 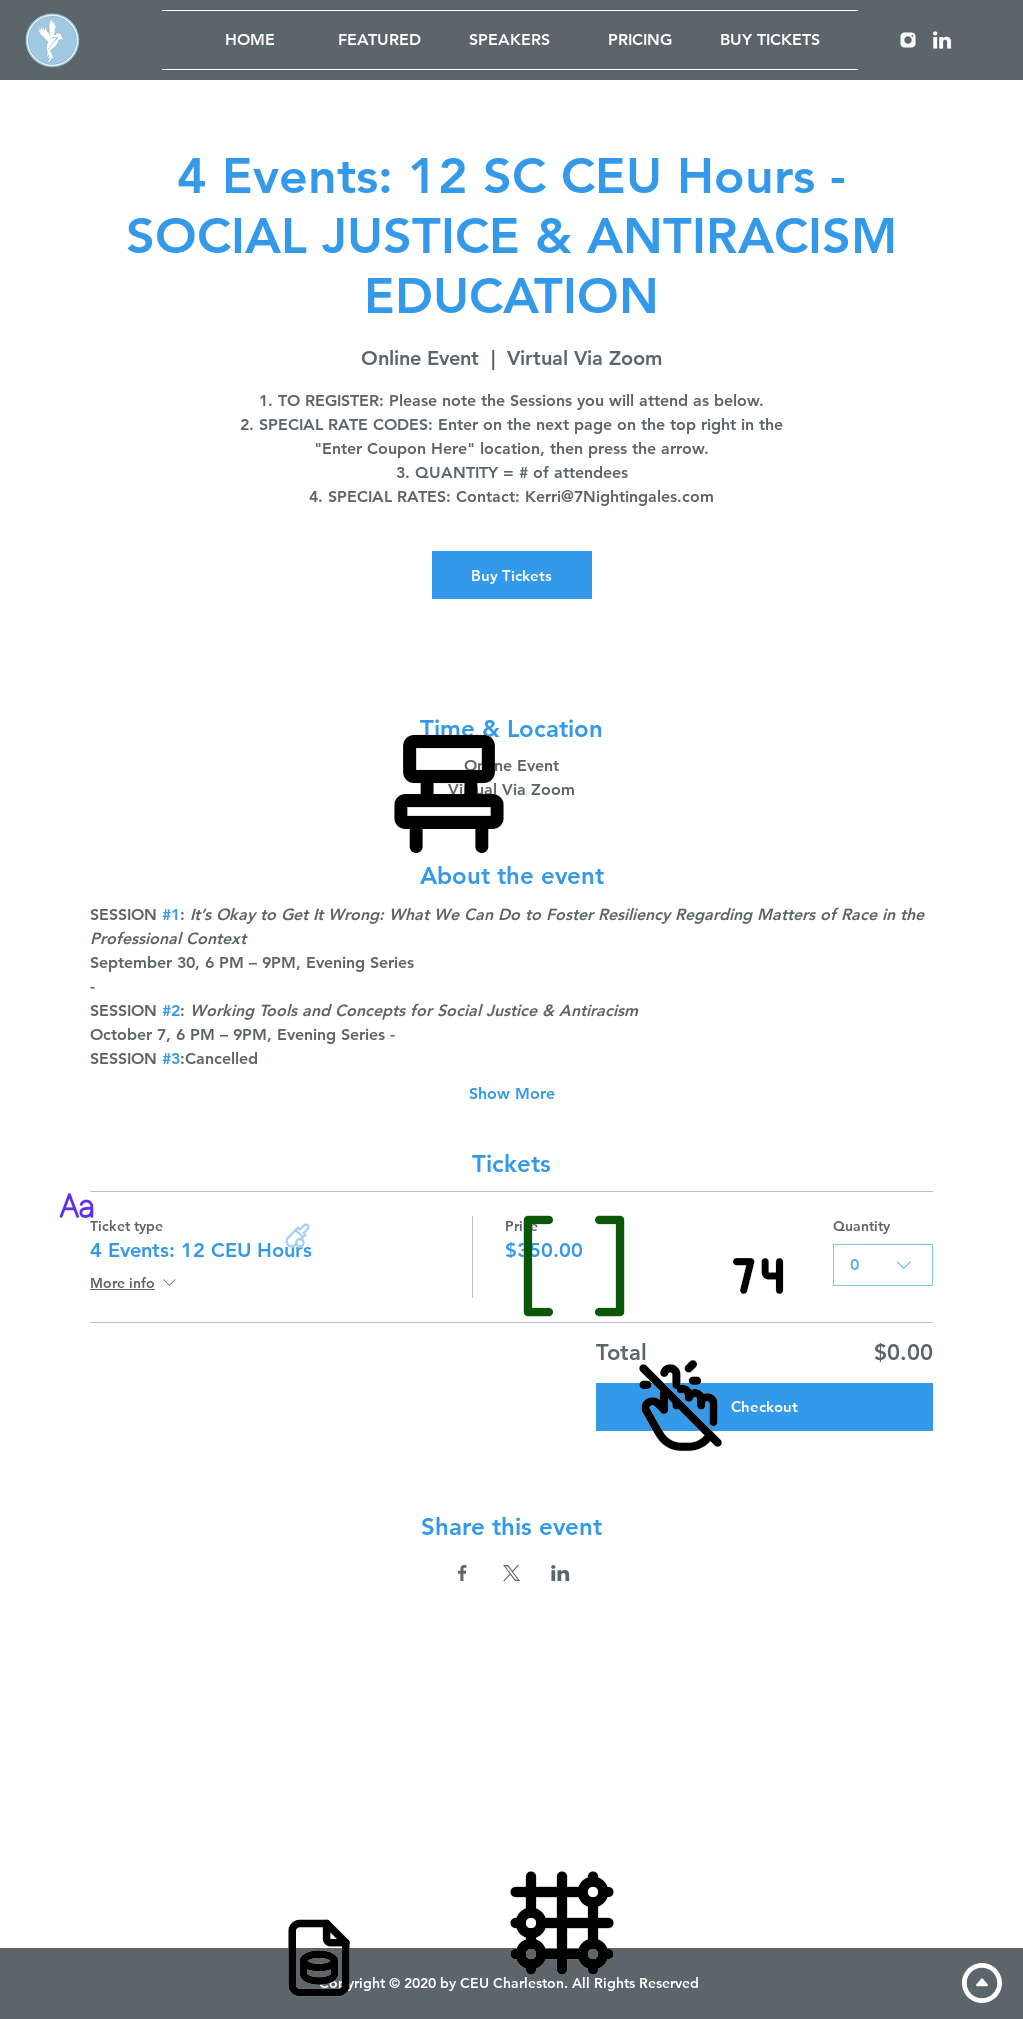 I want to click on displays the number 74 as a label or count indicator, so click(x=758, y=1276).